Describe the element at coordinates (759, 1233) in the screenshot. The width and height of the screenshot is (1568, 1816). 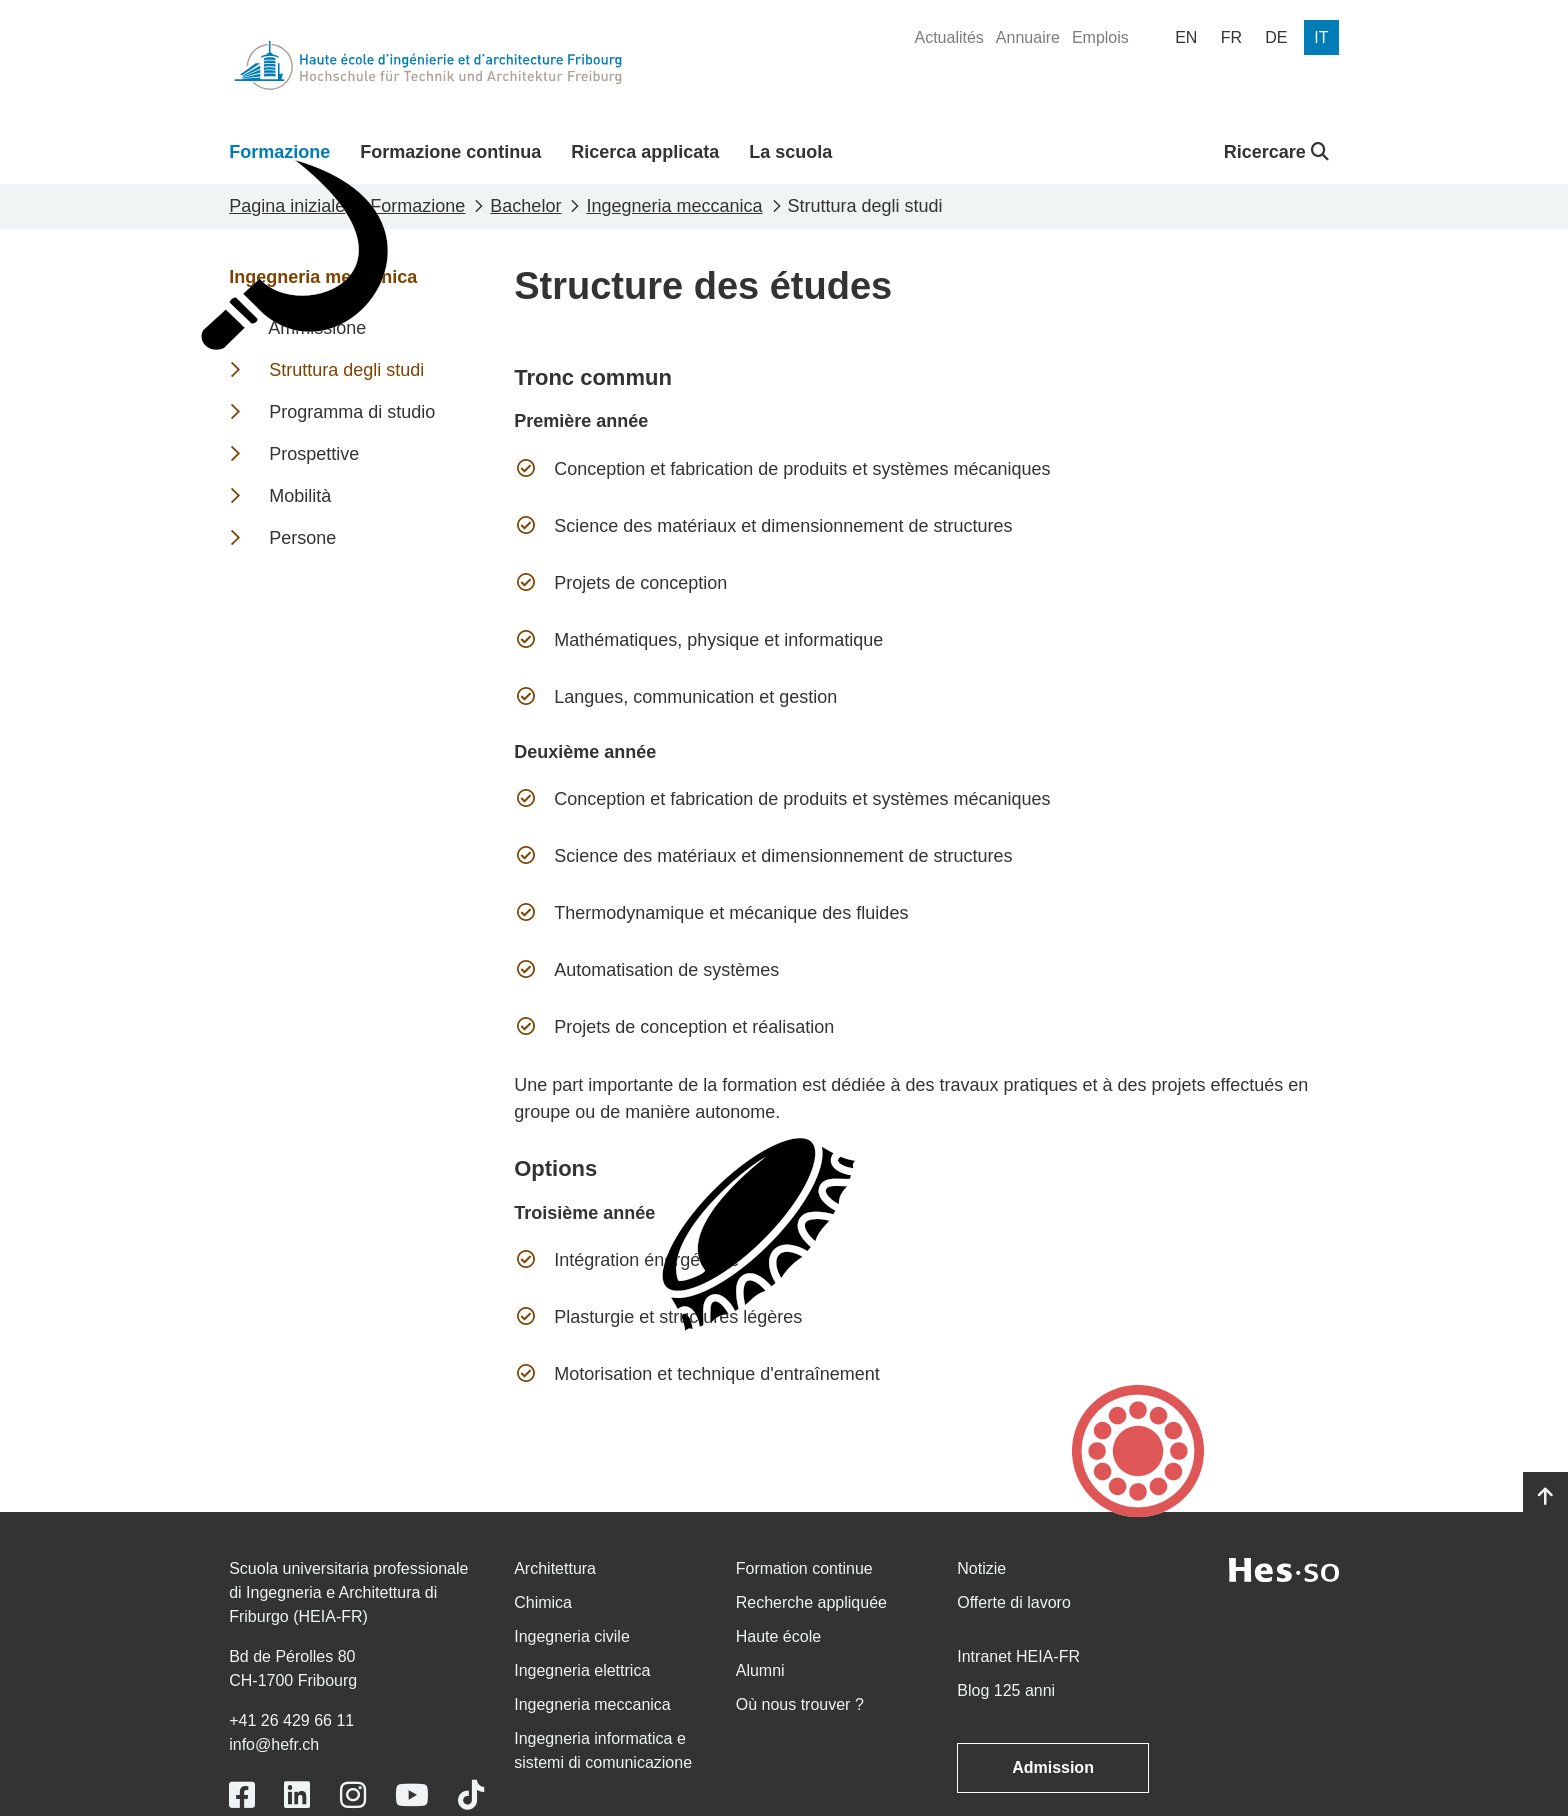
I see `bottle cap collectible item in a game inventory` at that location.